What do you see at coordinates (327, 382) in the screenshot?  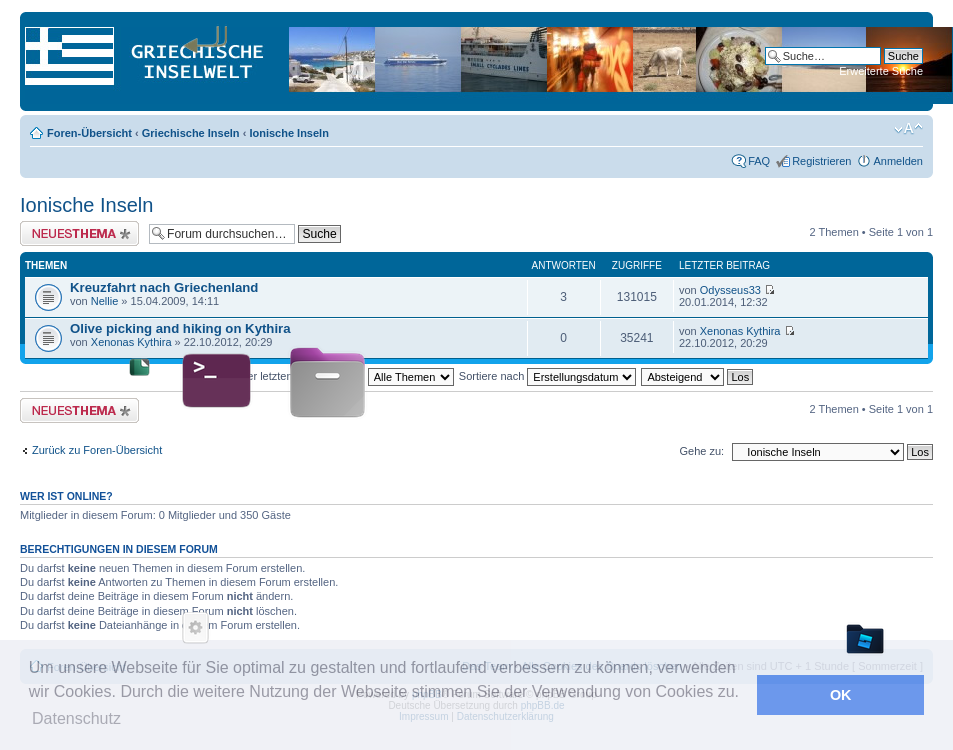 I see `open the nautilus file manager` at bounding box center [327, 382].